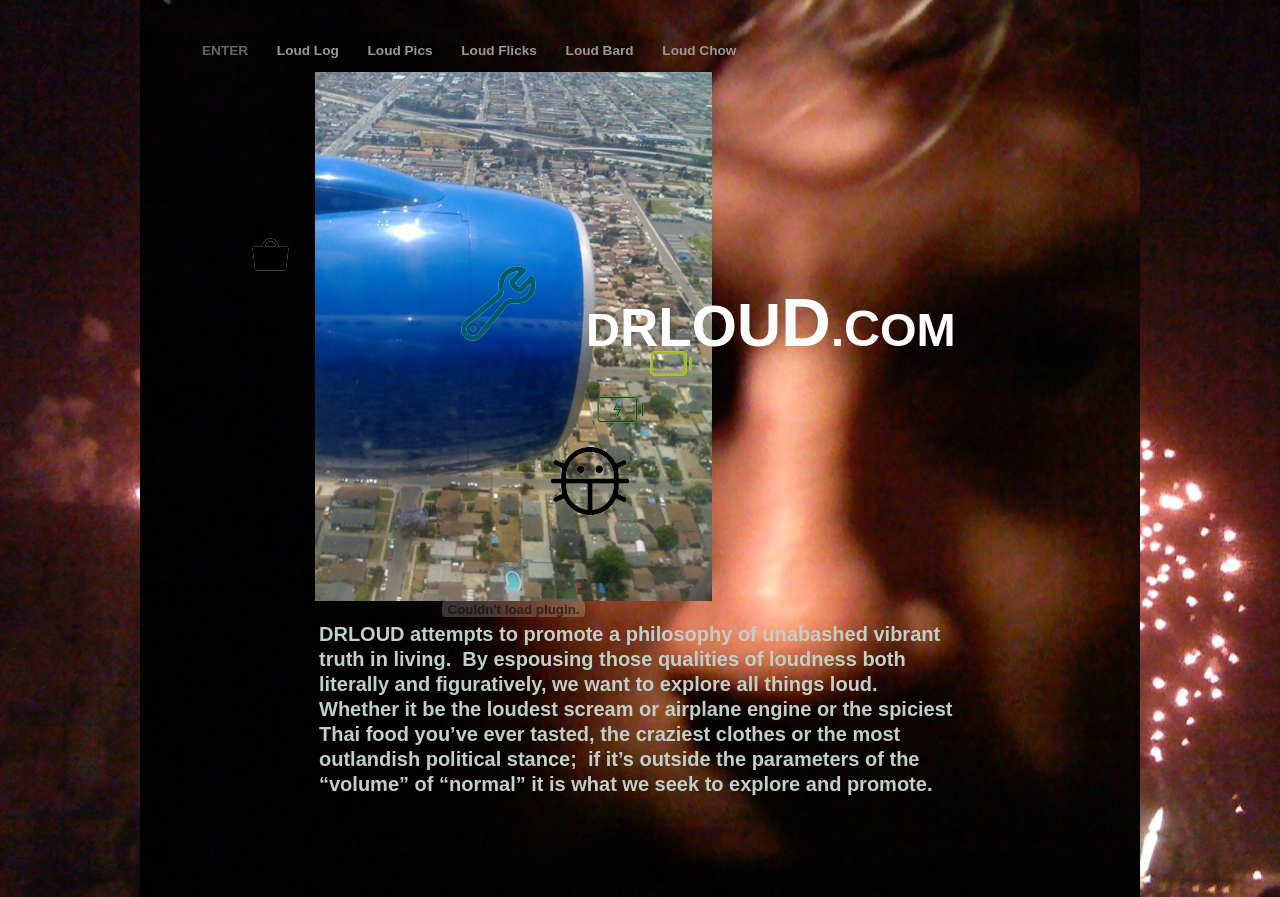 The image size is (1280, 897). I want to click on indicates device is currently charging, so click(619, 409).